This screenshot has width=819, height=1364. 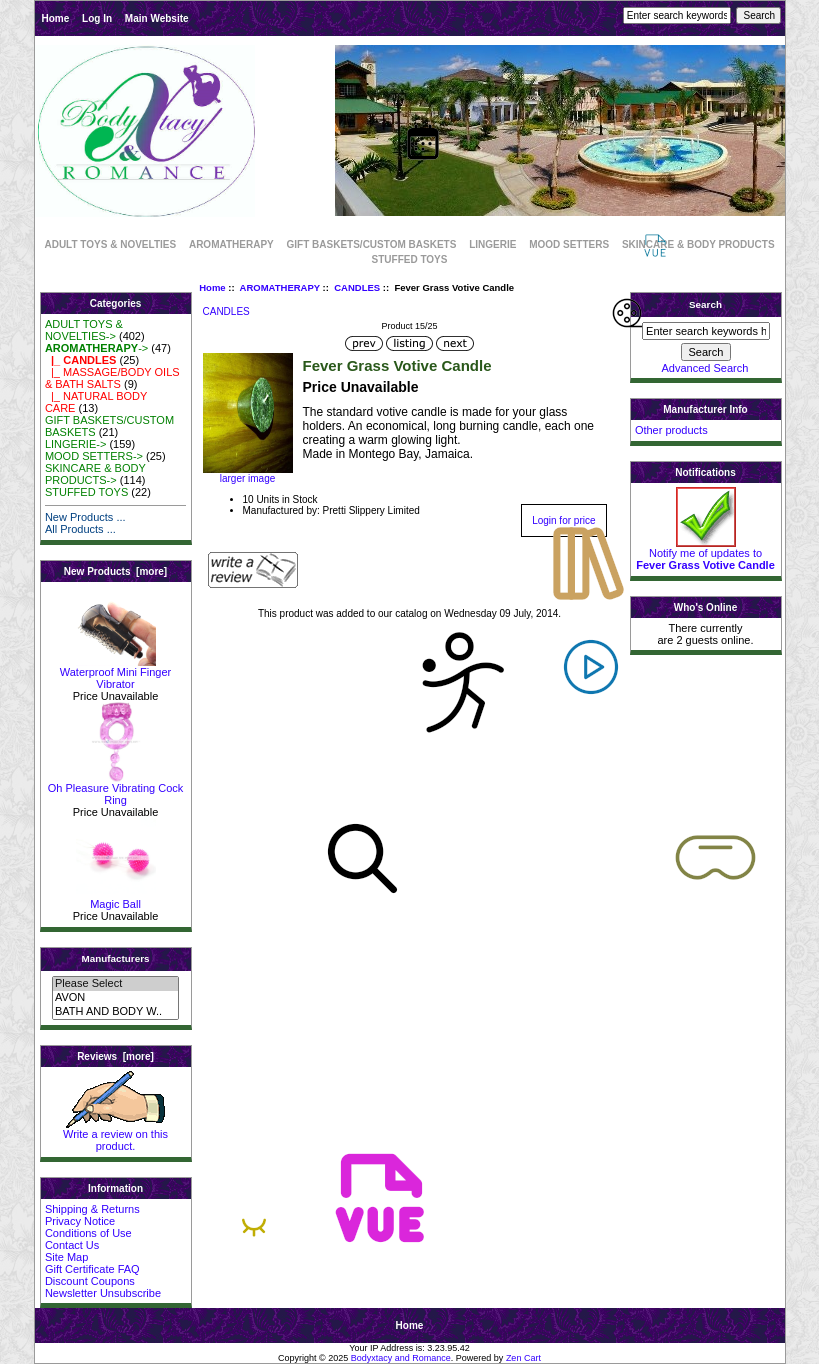 What do you see at coordinates (715, 857) in the screenshot?
I see `access virtual reality or immersive mode` at bounding box center [715, 857].